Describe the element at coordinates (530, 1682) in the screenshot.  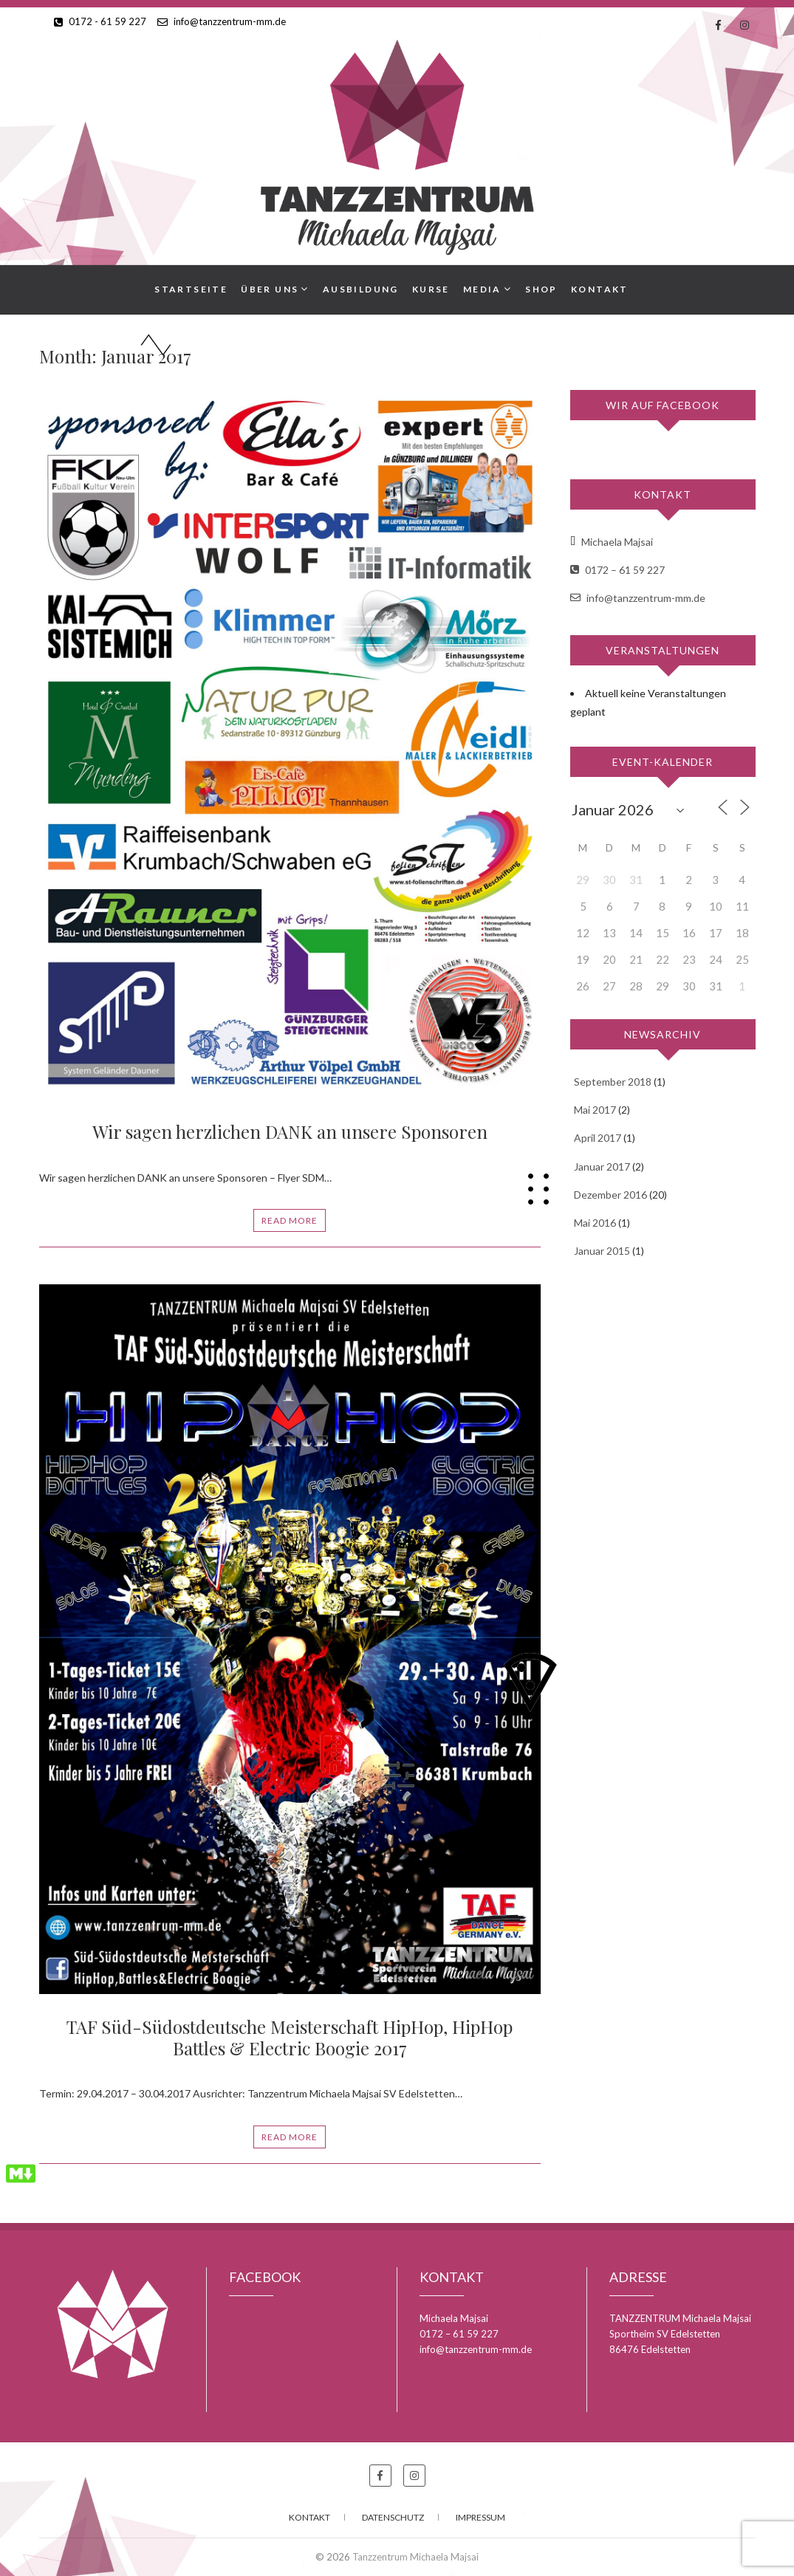
I see `find nearby pizza restaurants` at that location.